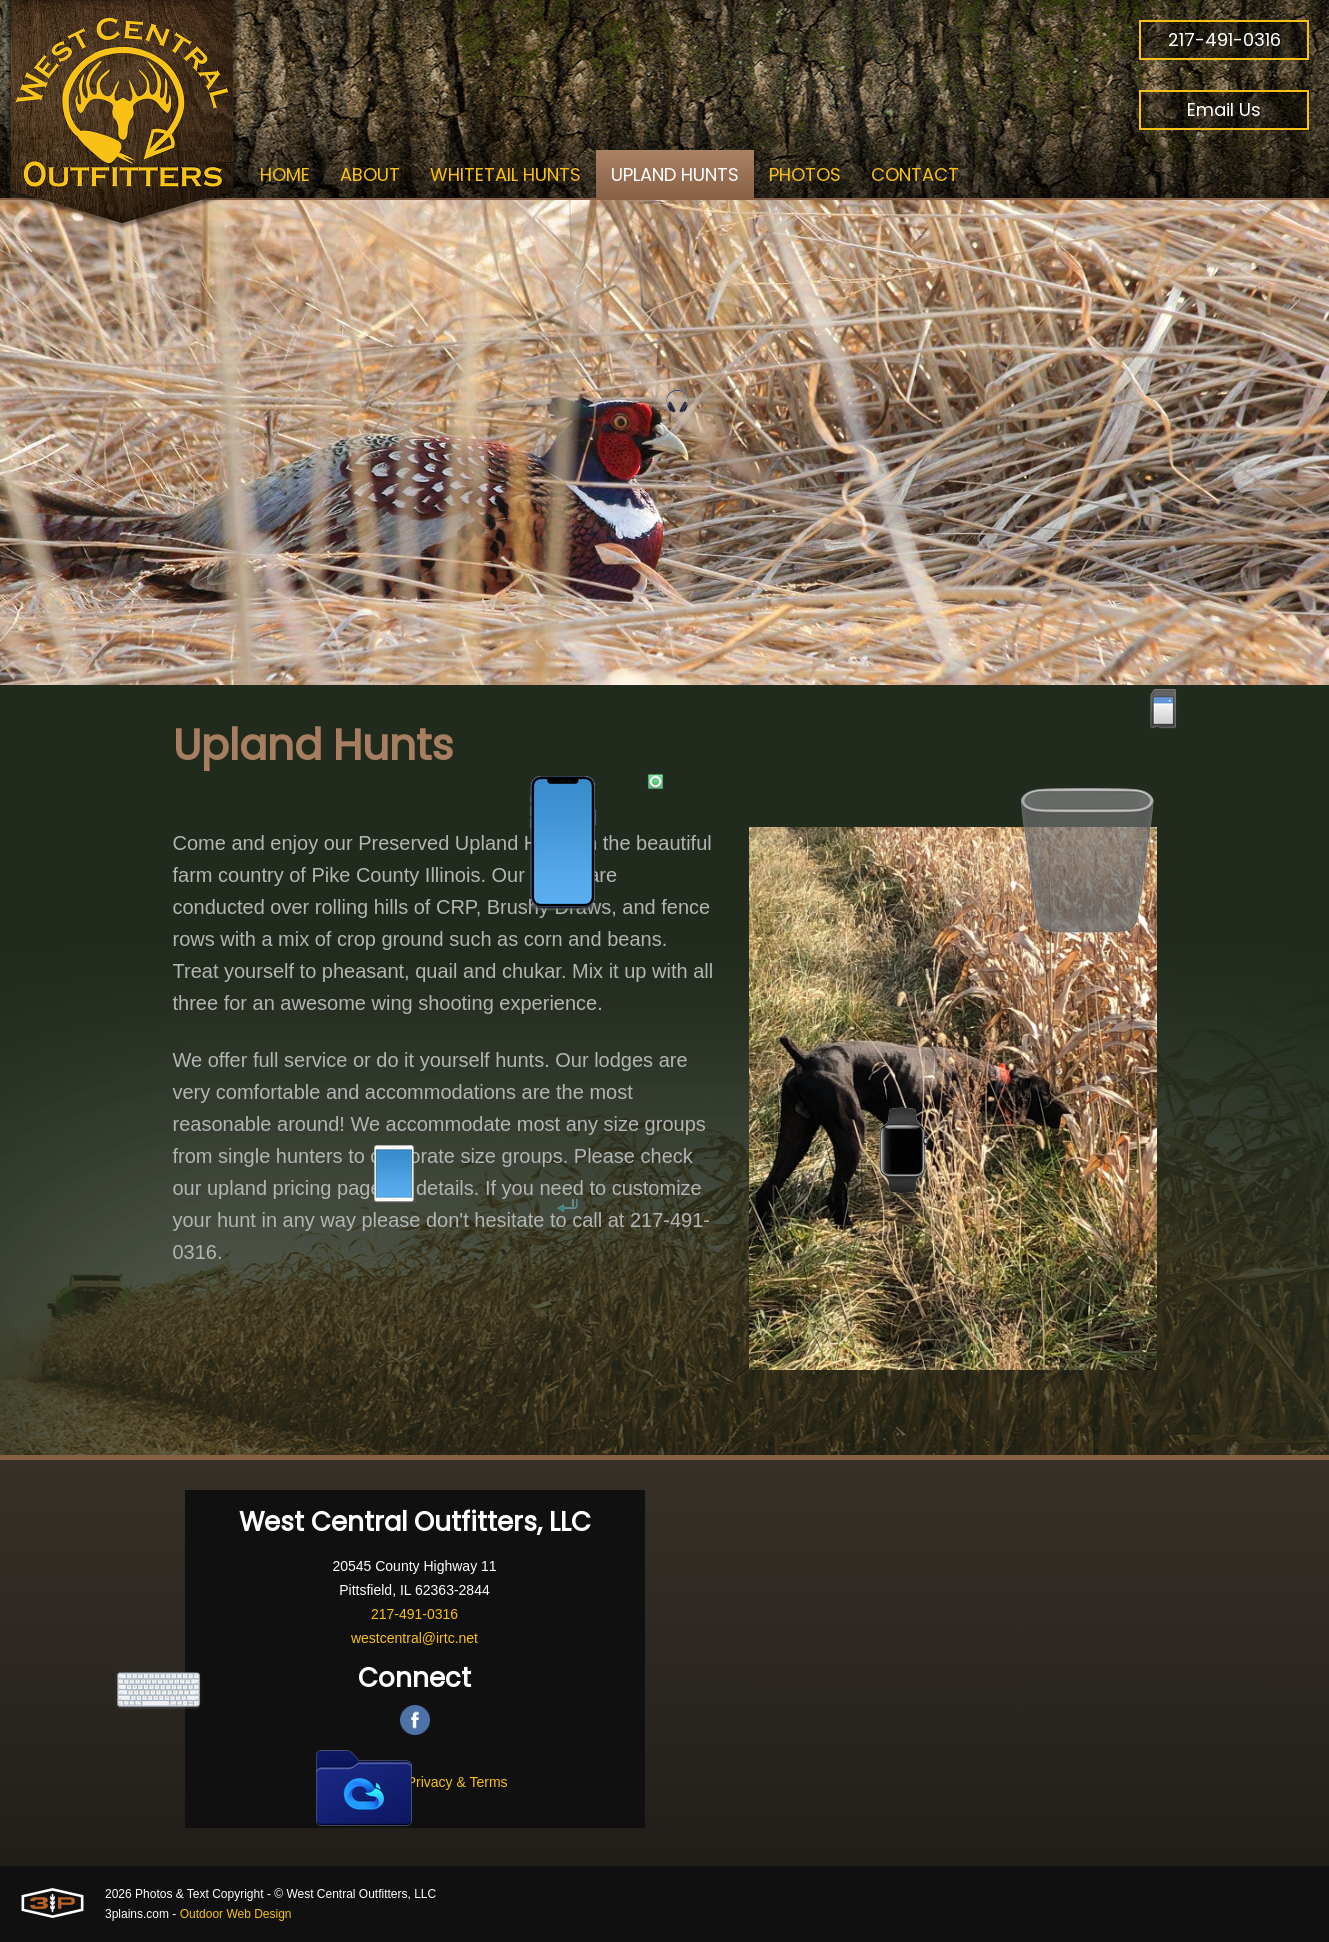 The image size is (1329, 1942). What do you see at coordinates (677, 401) in the screenshot?
I see `connect bluetooth headphones` at bounding box center [677, 401].